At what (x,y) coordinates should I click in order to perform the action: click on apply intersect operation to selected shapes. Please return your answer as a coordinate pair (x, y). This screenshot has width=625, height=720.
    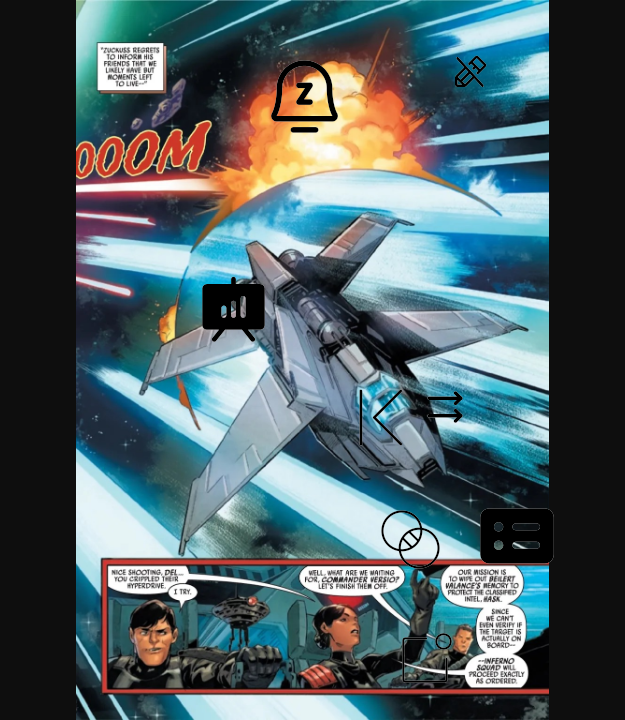
    Looking at the image, I should click on (410, 539).